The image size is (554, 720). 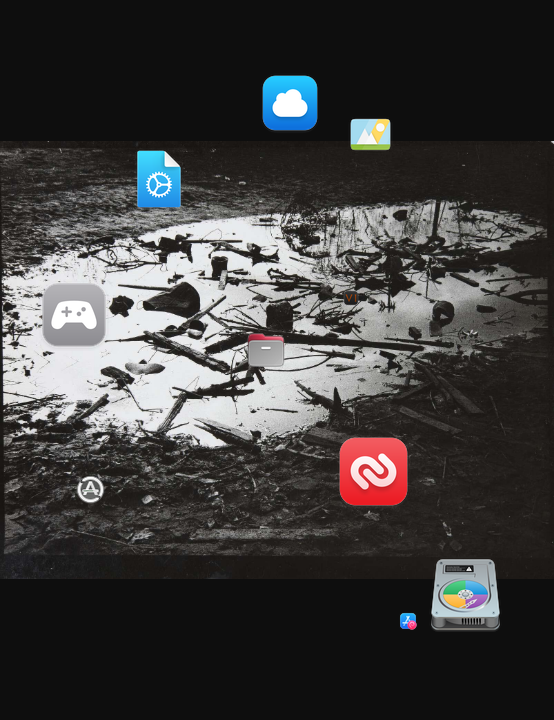 I want to click on an AppImage application package file, so click(x=159, y=179).